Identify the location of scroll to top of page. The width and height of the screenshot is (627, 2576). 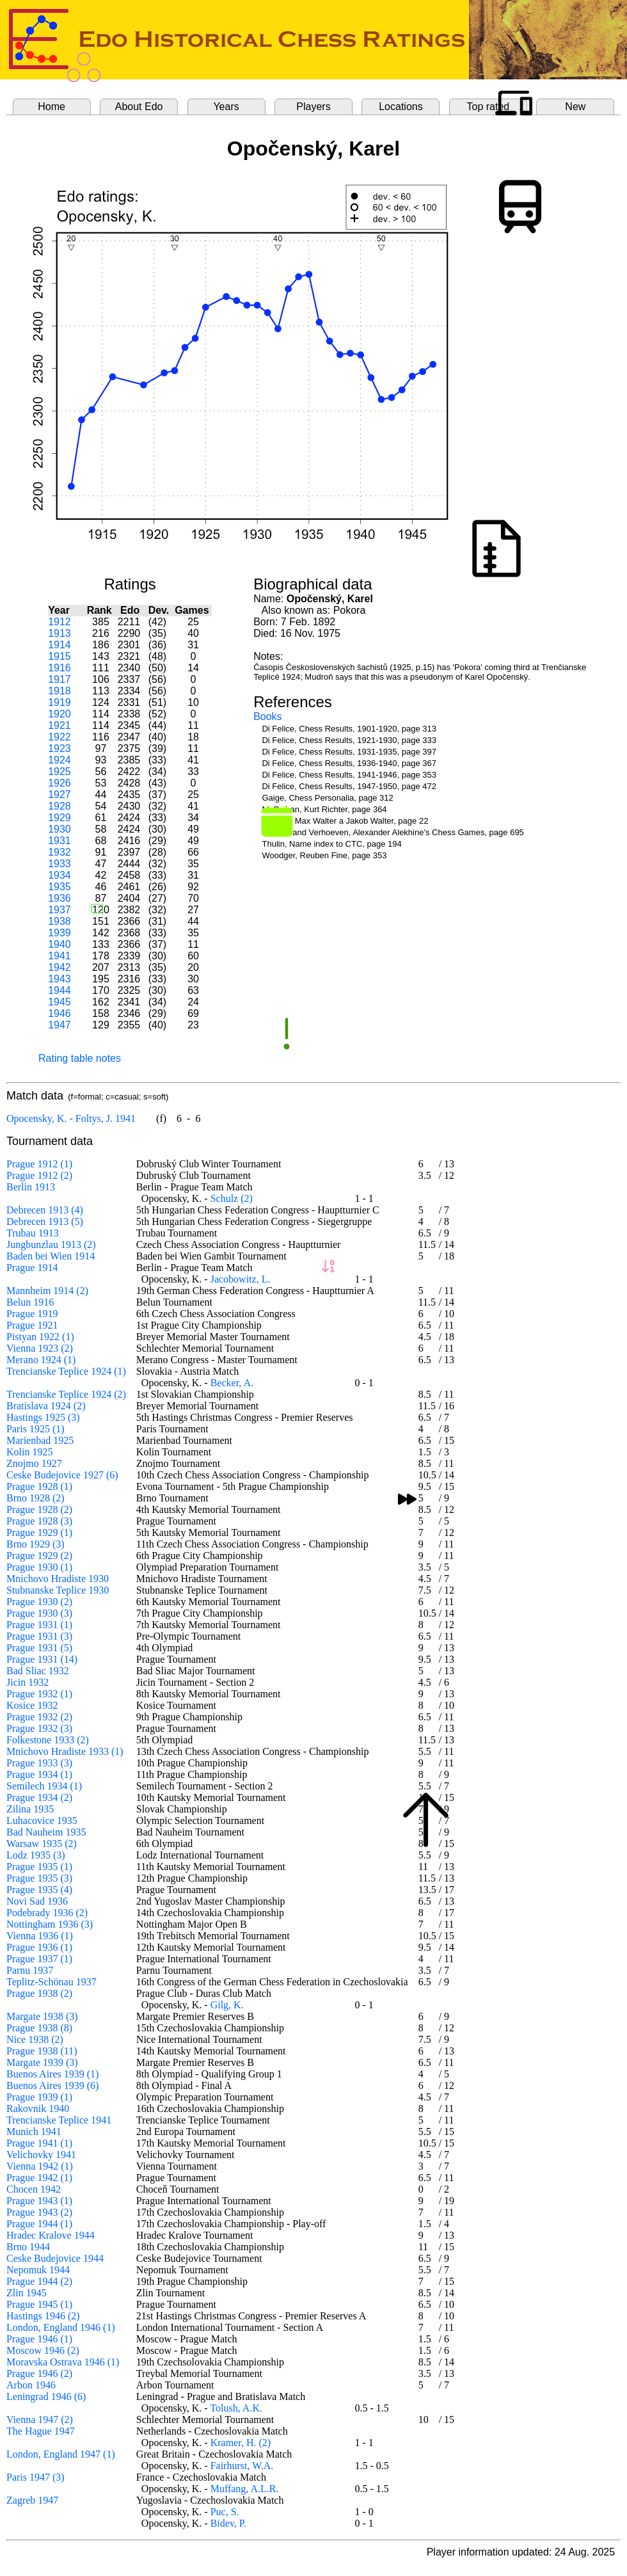
(425, 1820).